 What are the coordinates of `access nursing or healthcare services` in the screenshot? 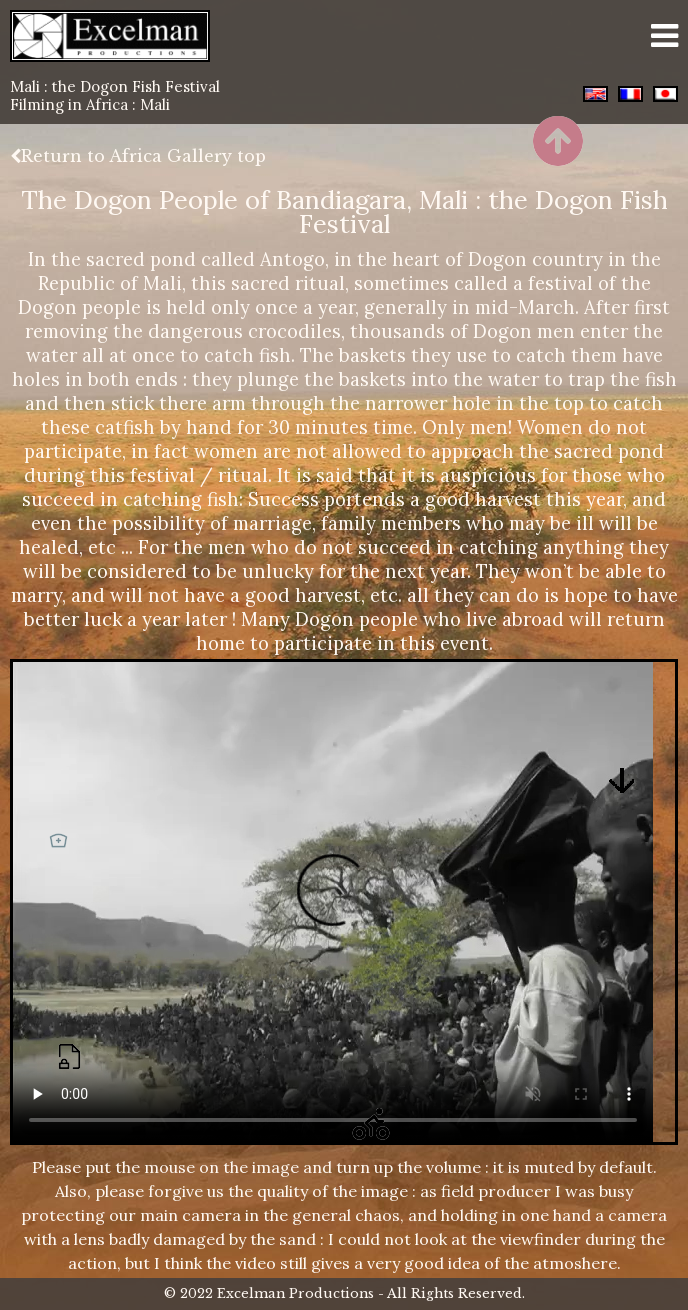 It's located at (58, 840).